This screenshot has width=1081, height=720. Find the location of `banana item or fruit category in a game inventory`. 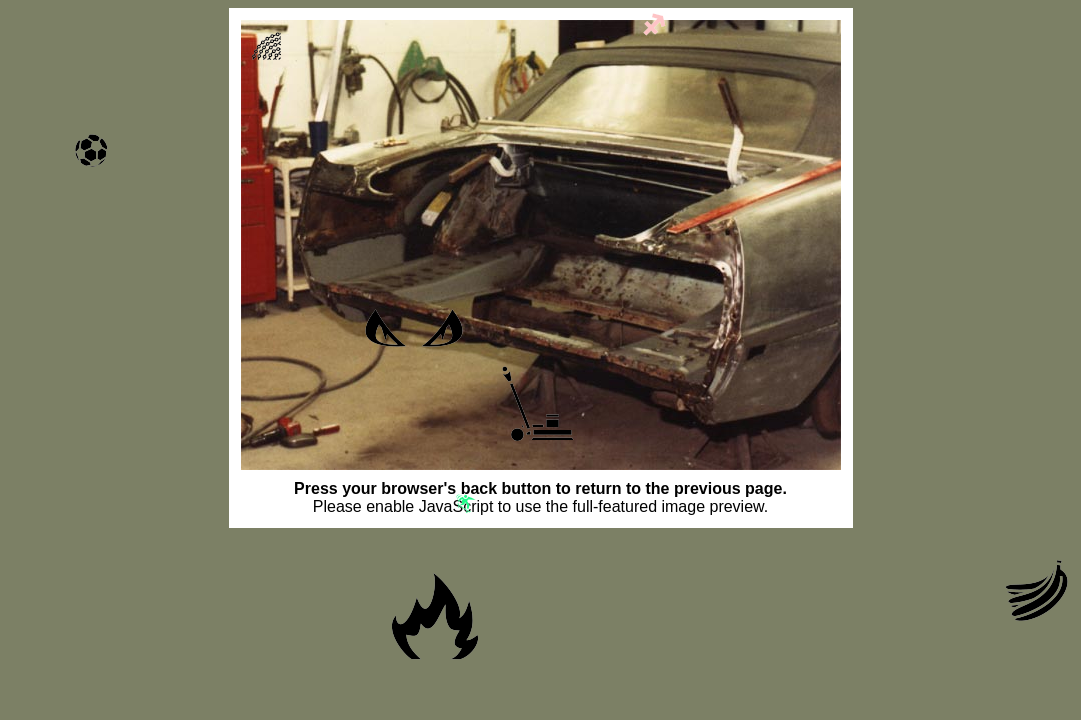

banana item or fruit category in a game inventory is located at coordinates (1036, 590).